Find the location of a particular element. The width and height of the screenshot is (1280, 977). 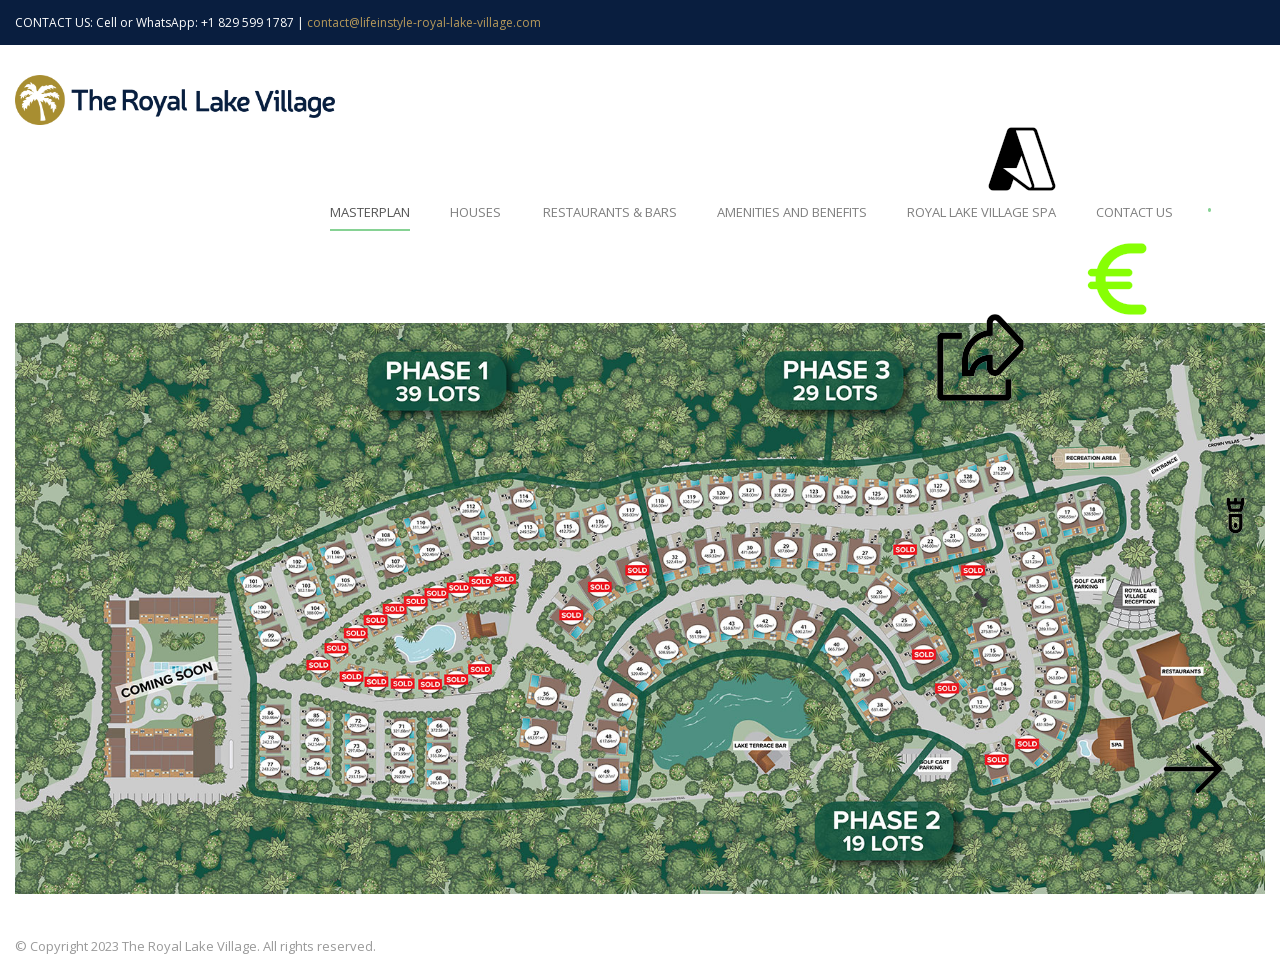

view price in euros is located at coordinates (1121, 279).